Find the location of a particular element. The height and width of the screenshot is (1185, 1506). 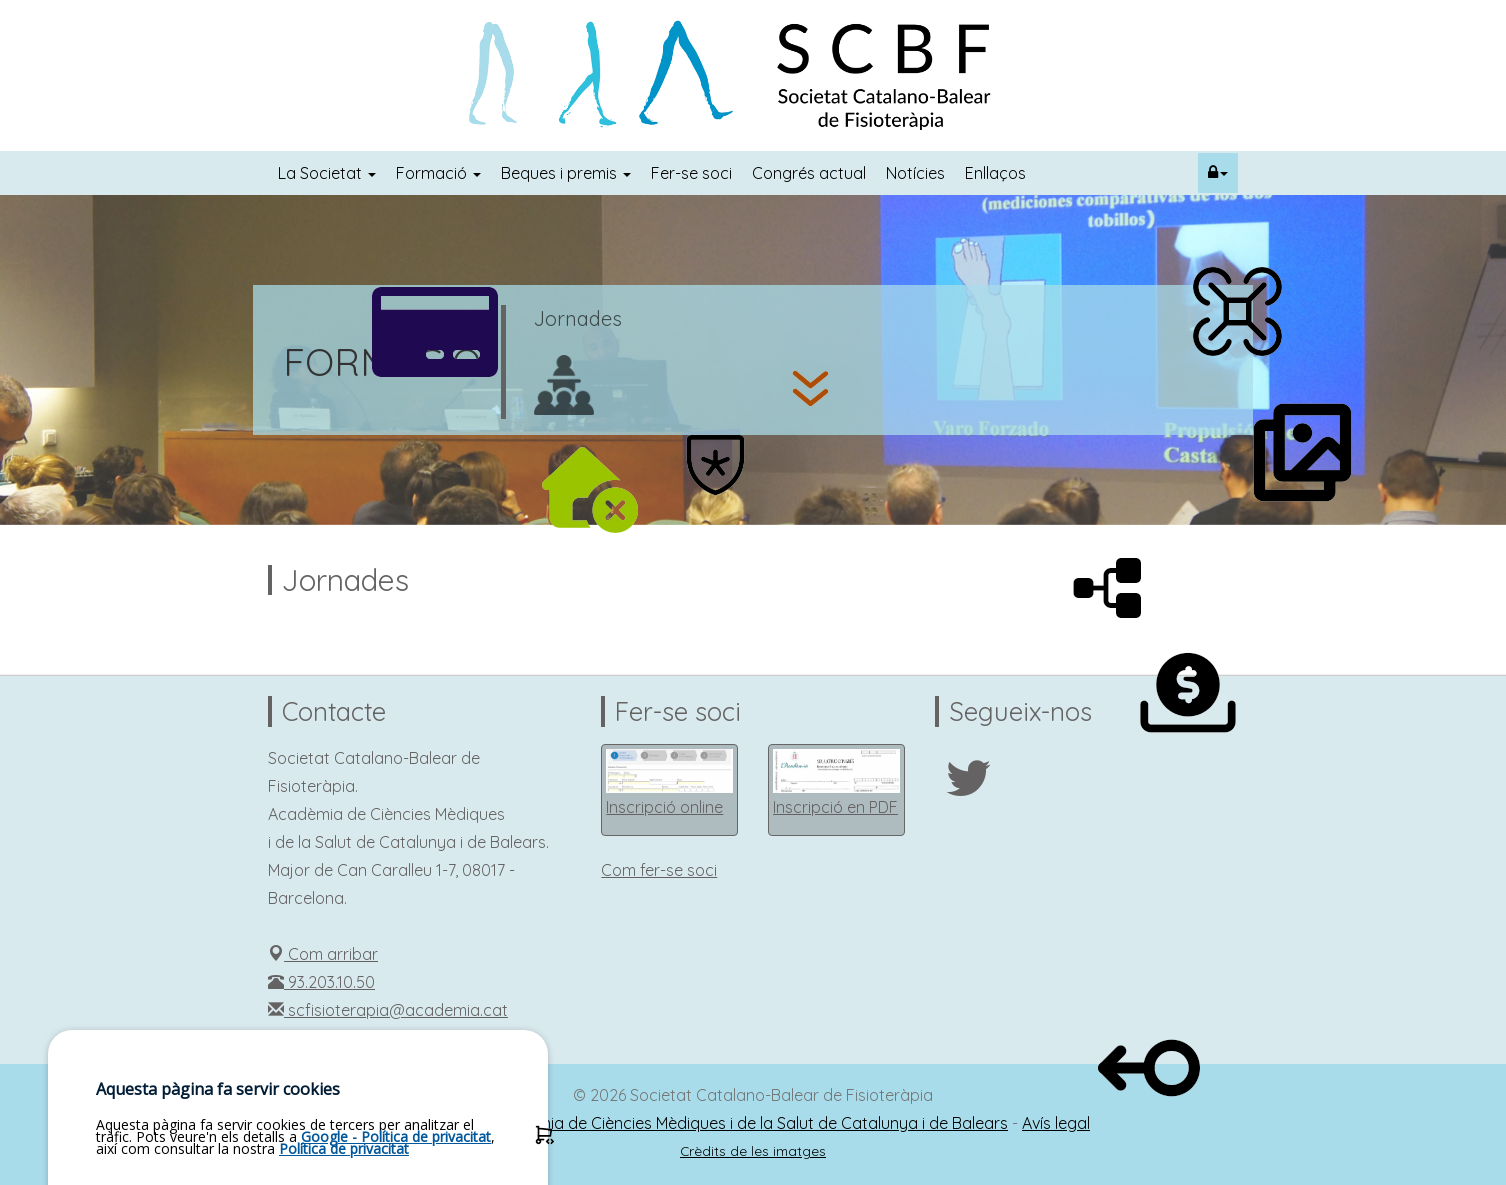

access drone controls is located at coordinates (1237, 311).